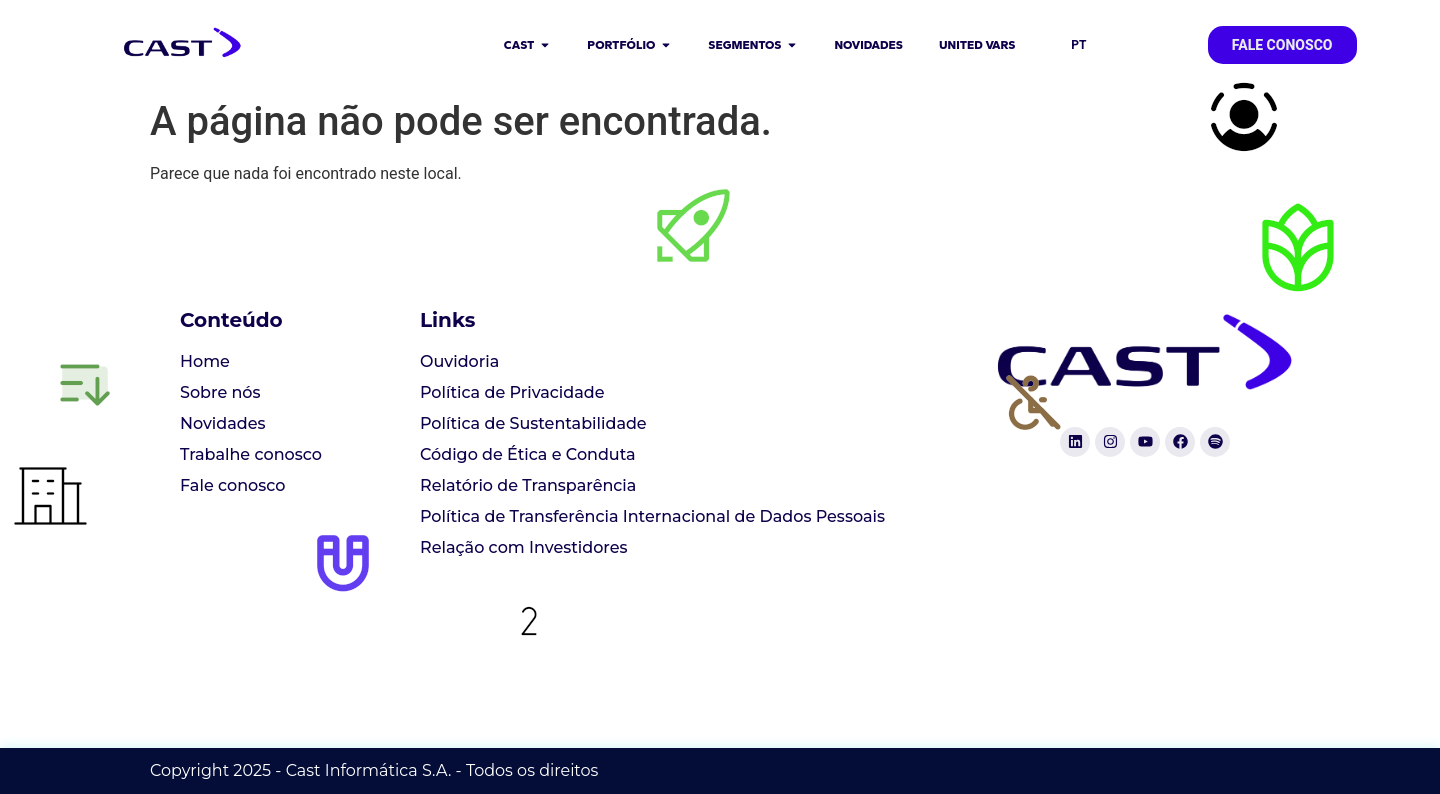  What do you see at coordinates (48, 496) in the screenshot?
I see `view office or workplace location` at bounding box center [48, 496].